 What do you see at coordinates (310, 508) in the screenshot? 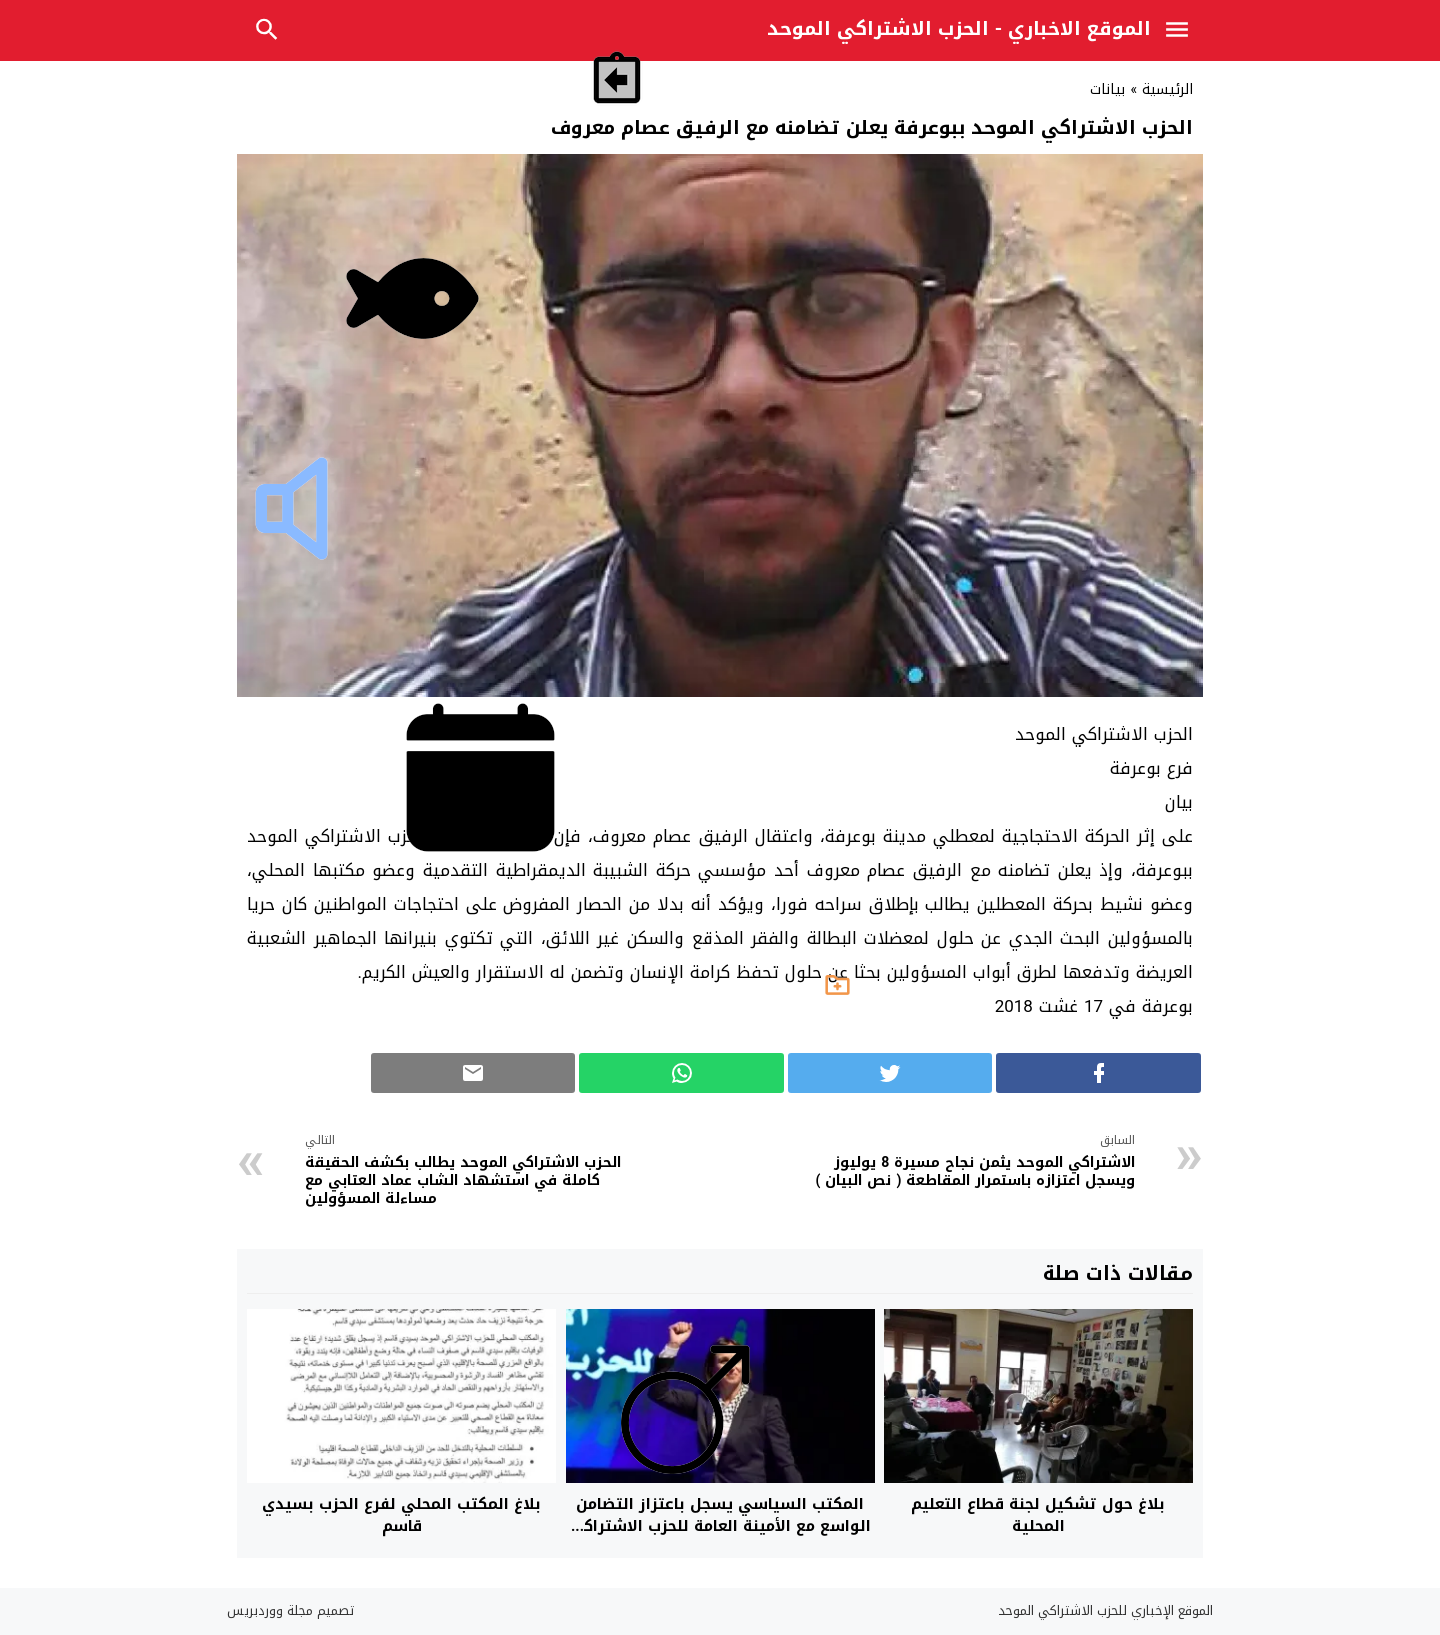
I see `speaker with no audio output` at bounding box center [310, 508].